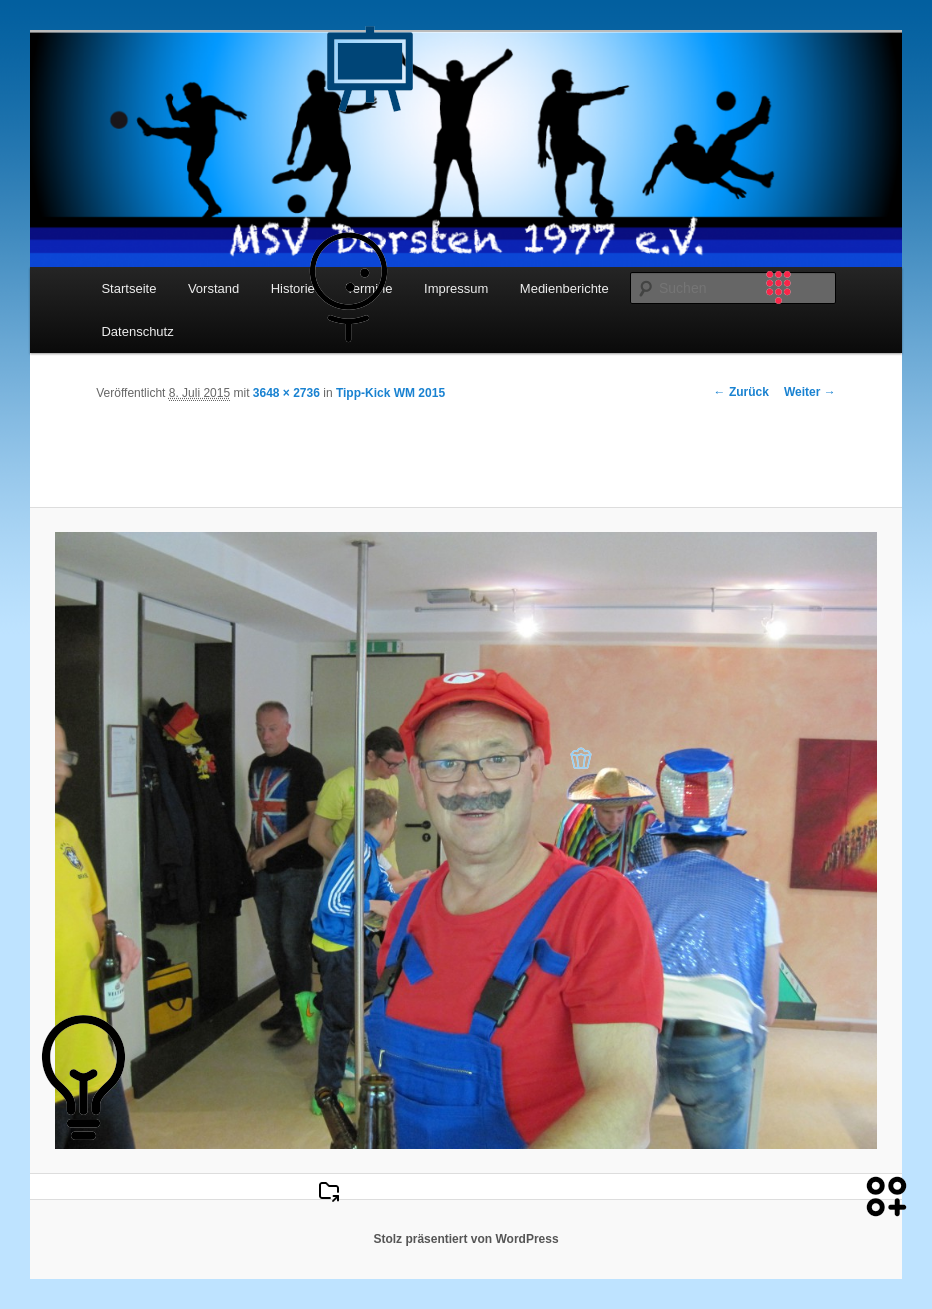  What do you see at coordinates (348, 285) in the screenshot?
I see `access golf-related features or content` at bounding box center [348, 285].